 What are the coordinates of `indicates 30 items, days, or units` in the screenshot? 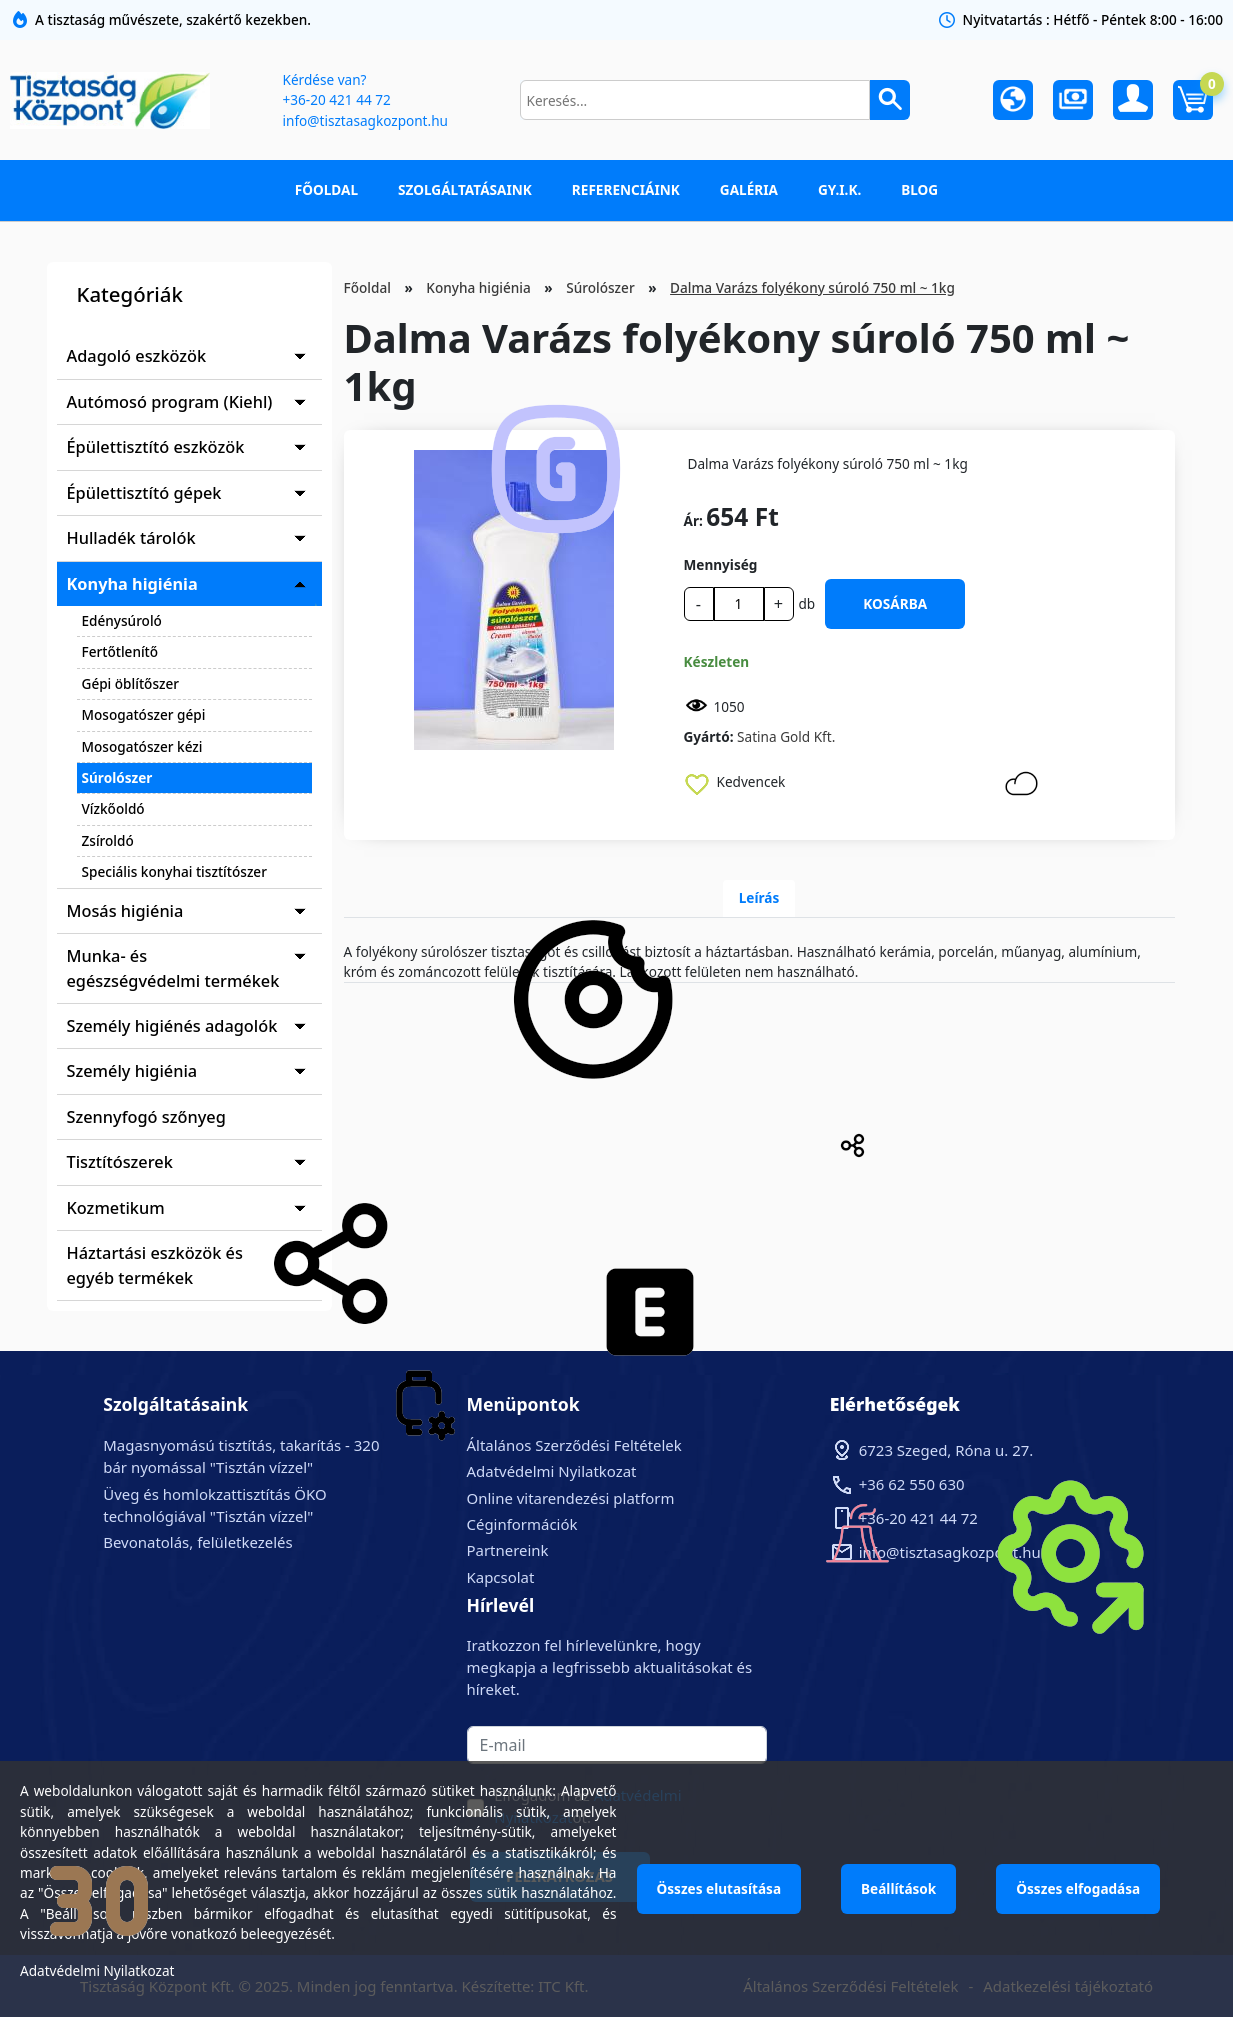 It's located at (99, 1901).